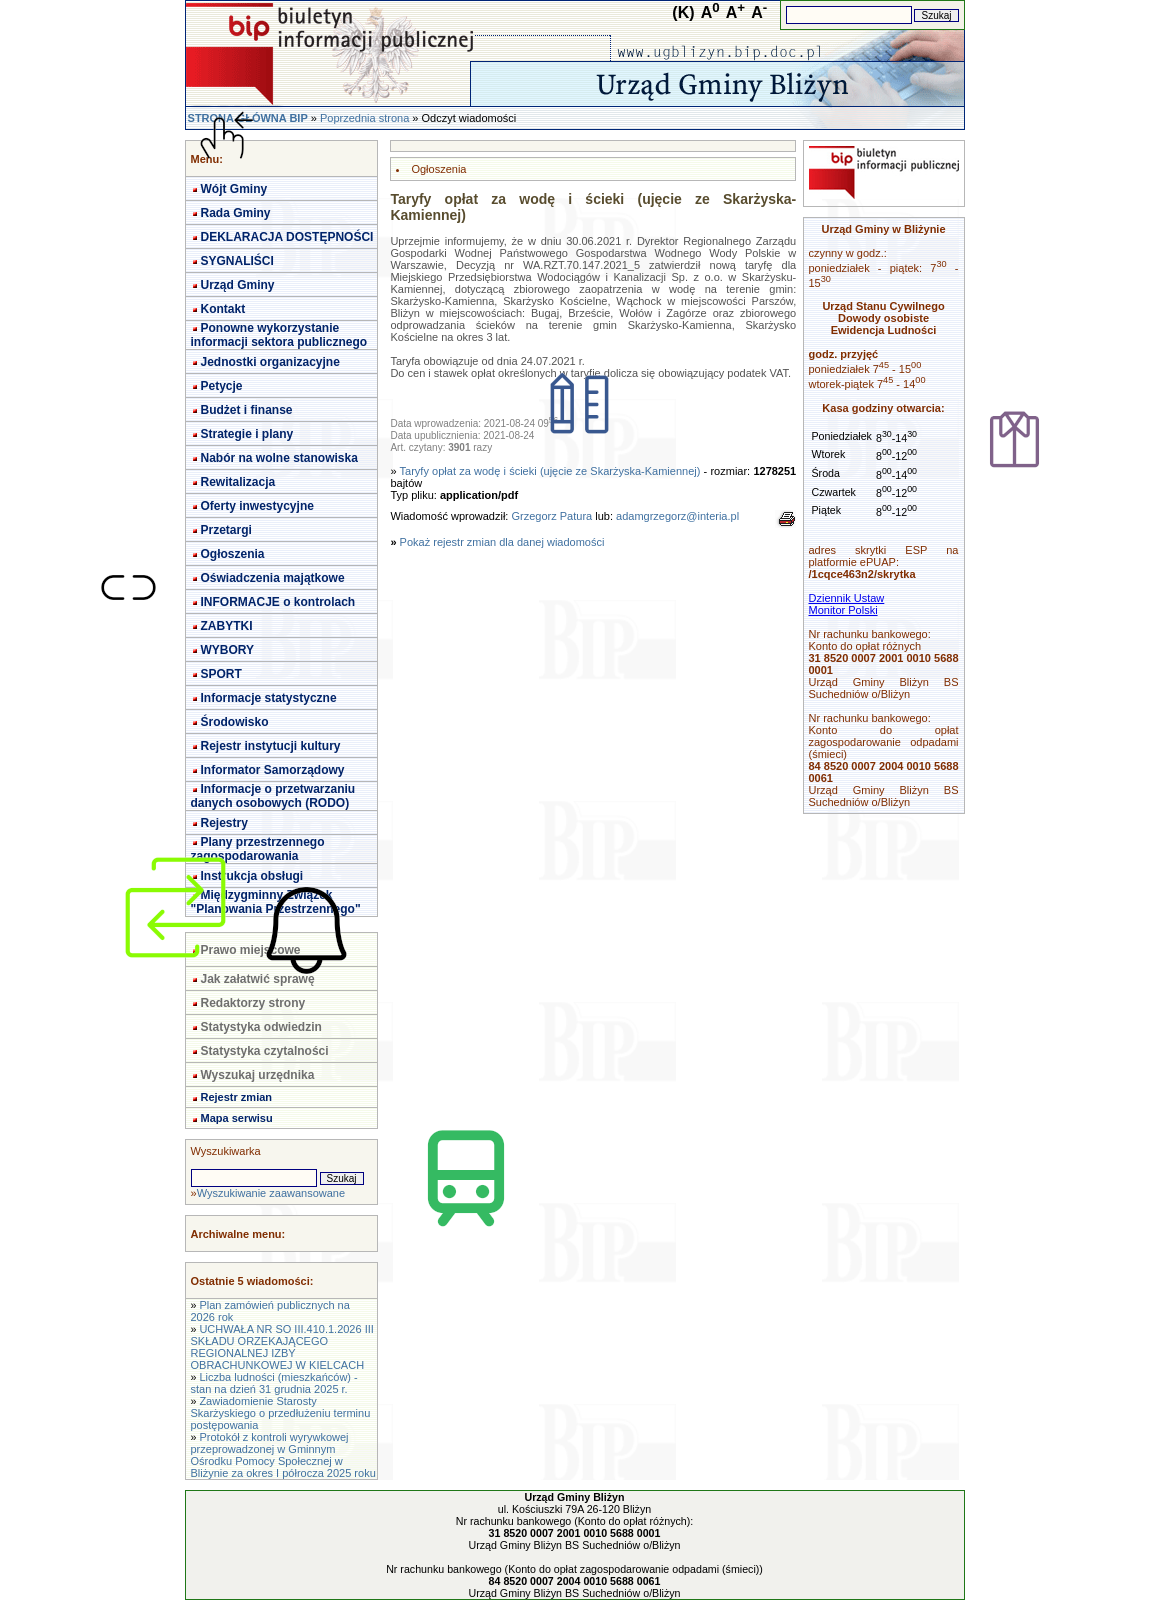 The image size is (1149, 1622). Describe the element at coordinates (579, 404) in the screenshot. I see `access design or editing tools` at that location.